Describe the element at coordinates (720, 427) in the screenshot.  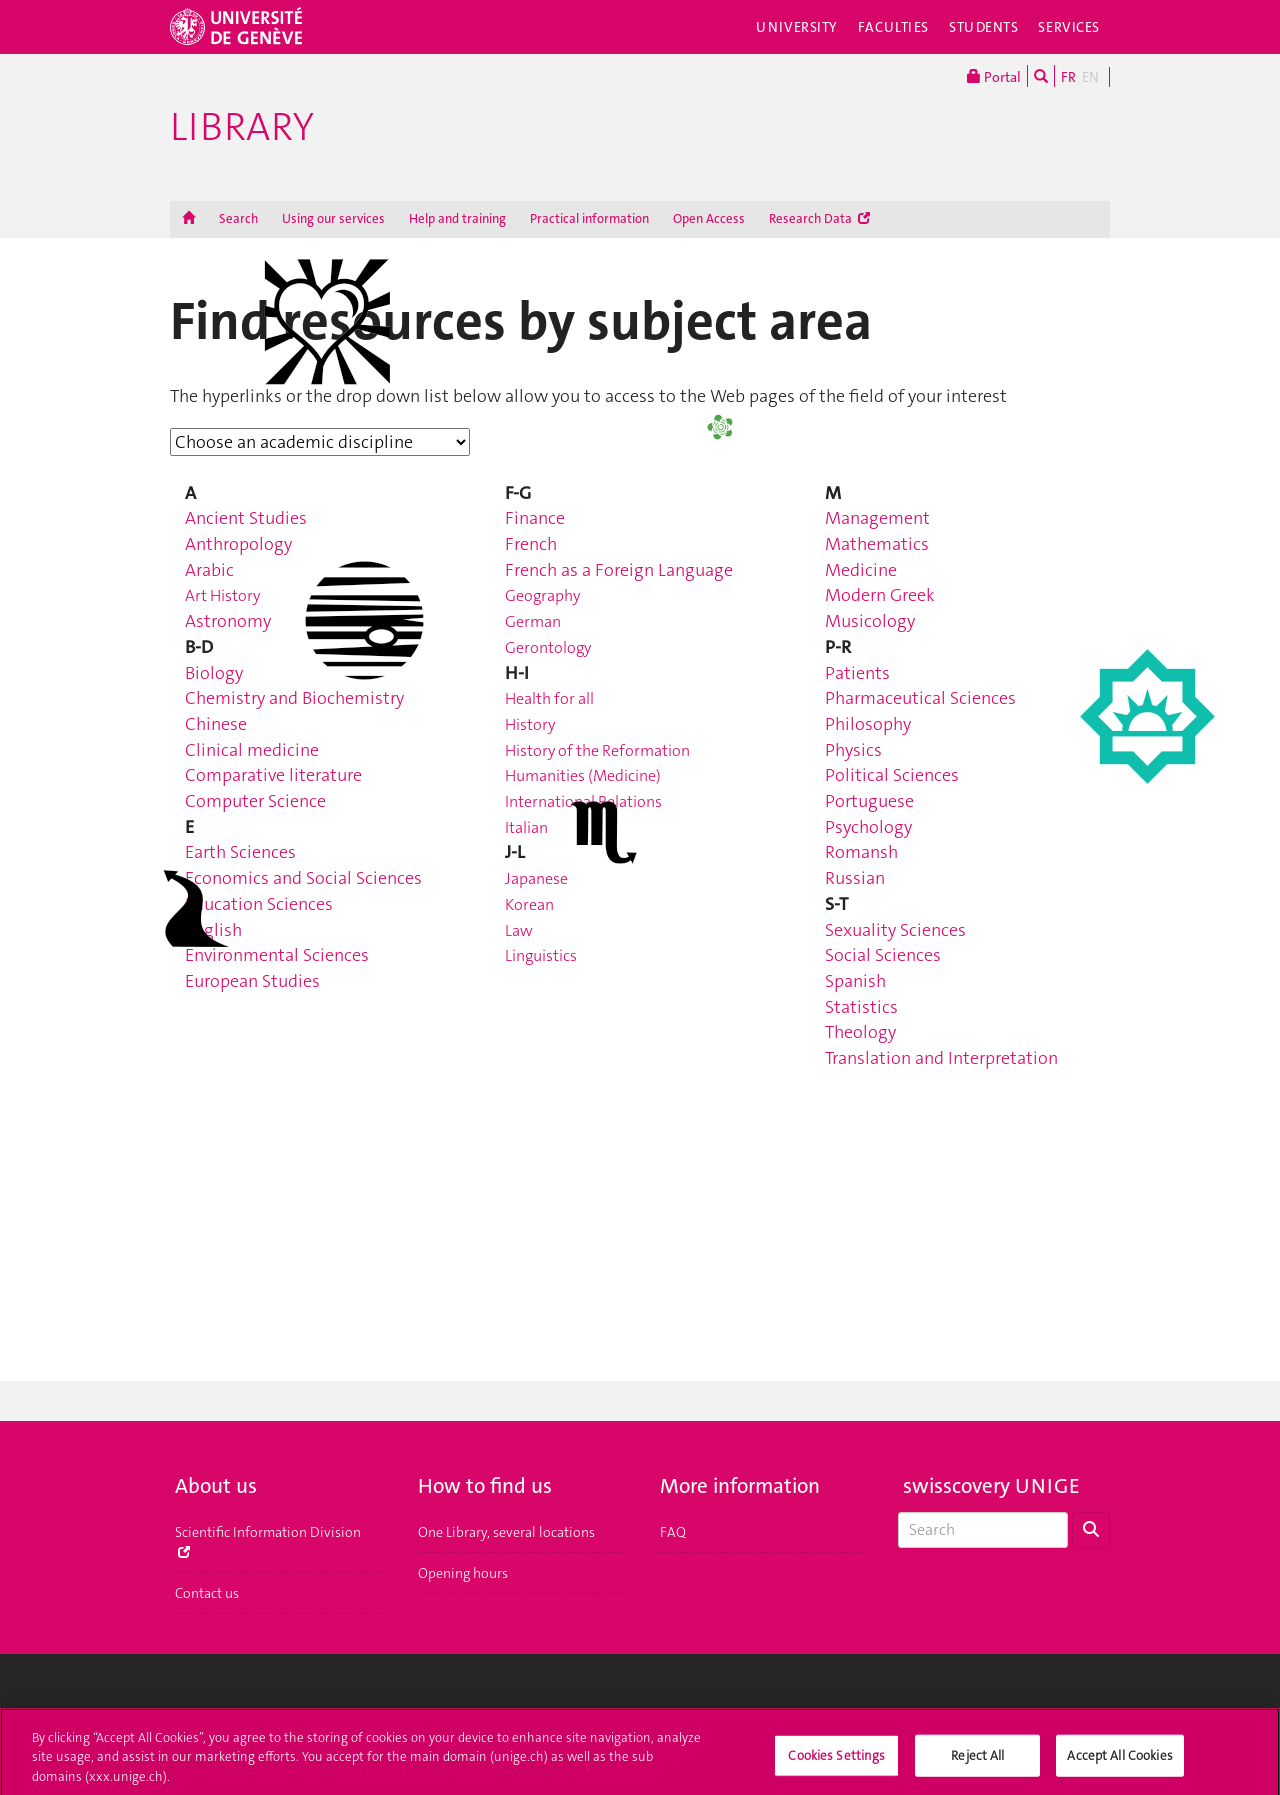
I see `indicates a worm or creature enemy type` at that location.